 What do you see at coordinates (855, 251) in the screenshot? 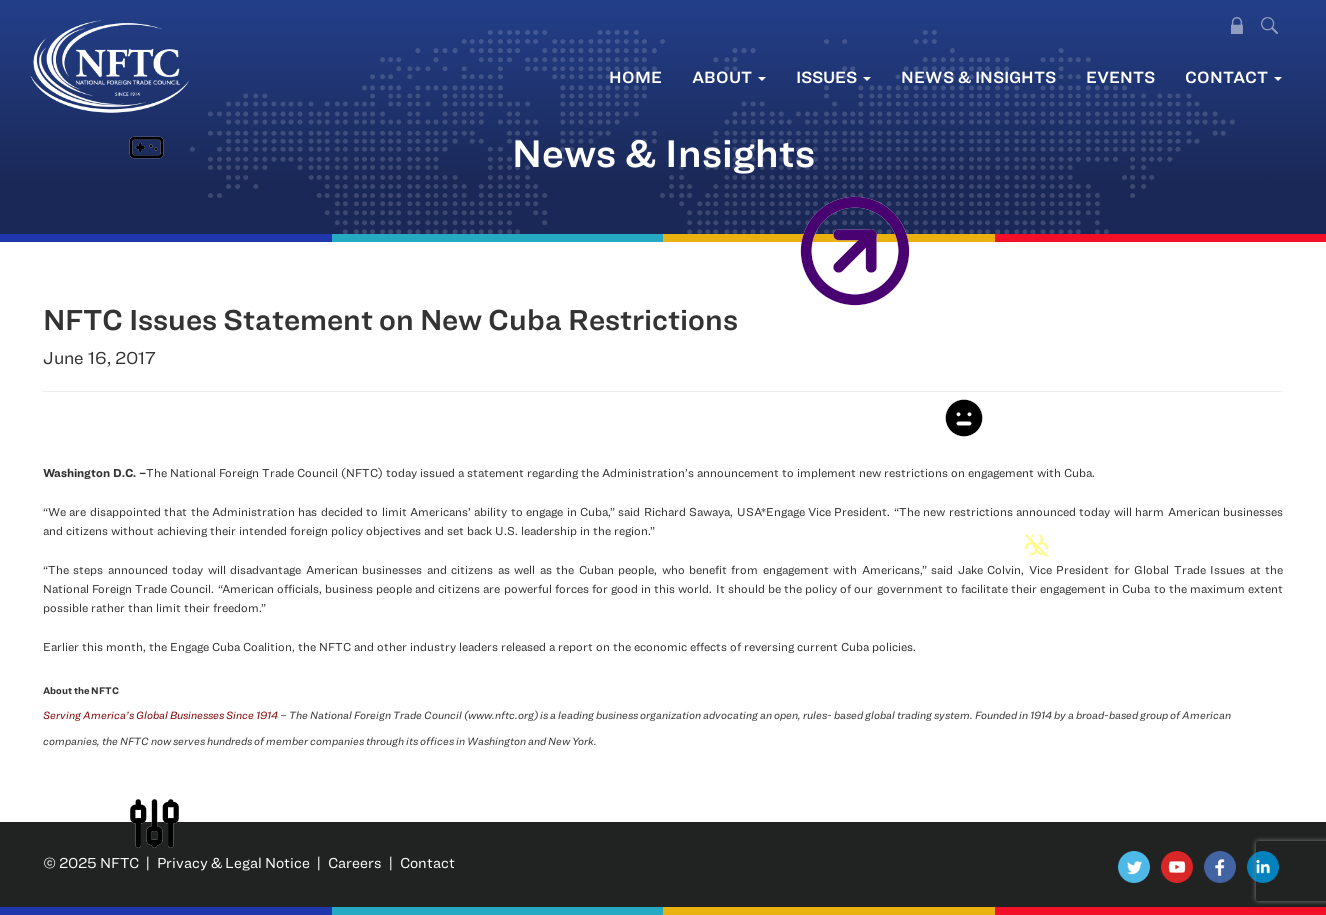
I see `open link in new tab or window` at bounding box center [855, 251].